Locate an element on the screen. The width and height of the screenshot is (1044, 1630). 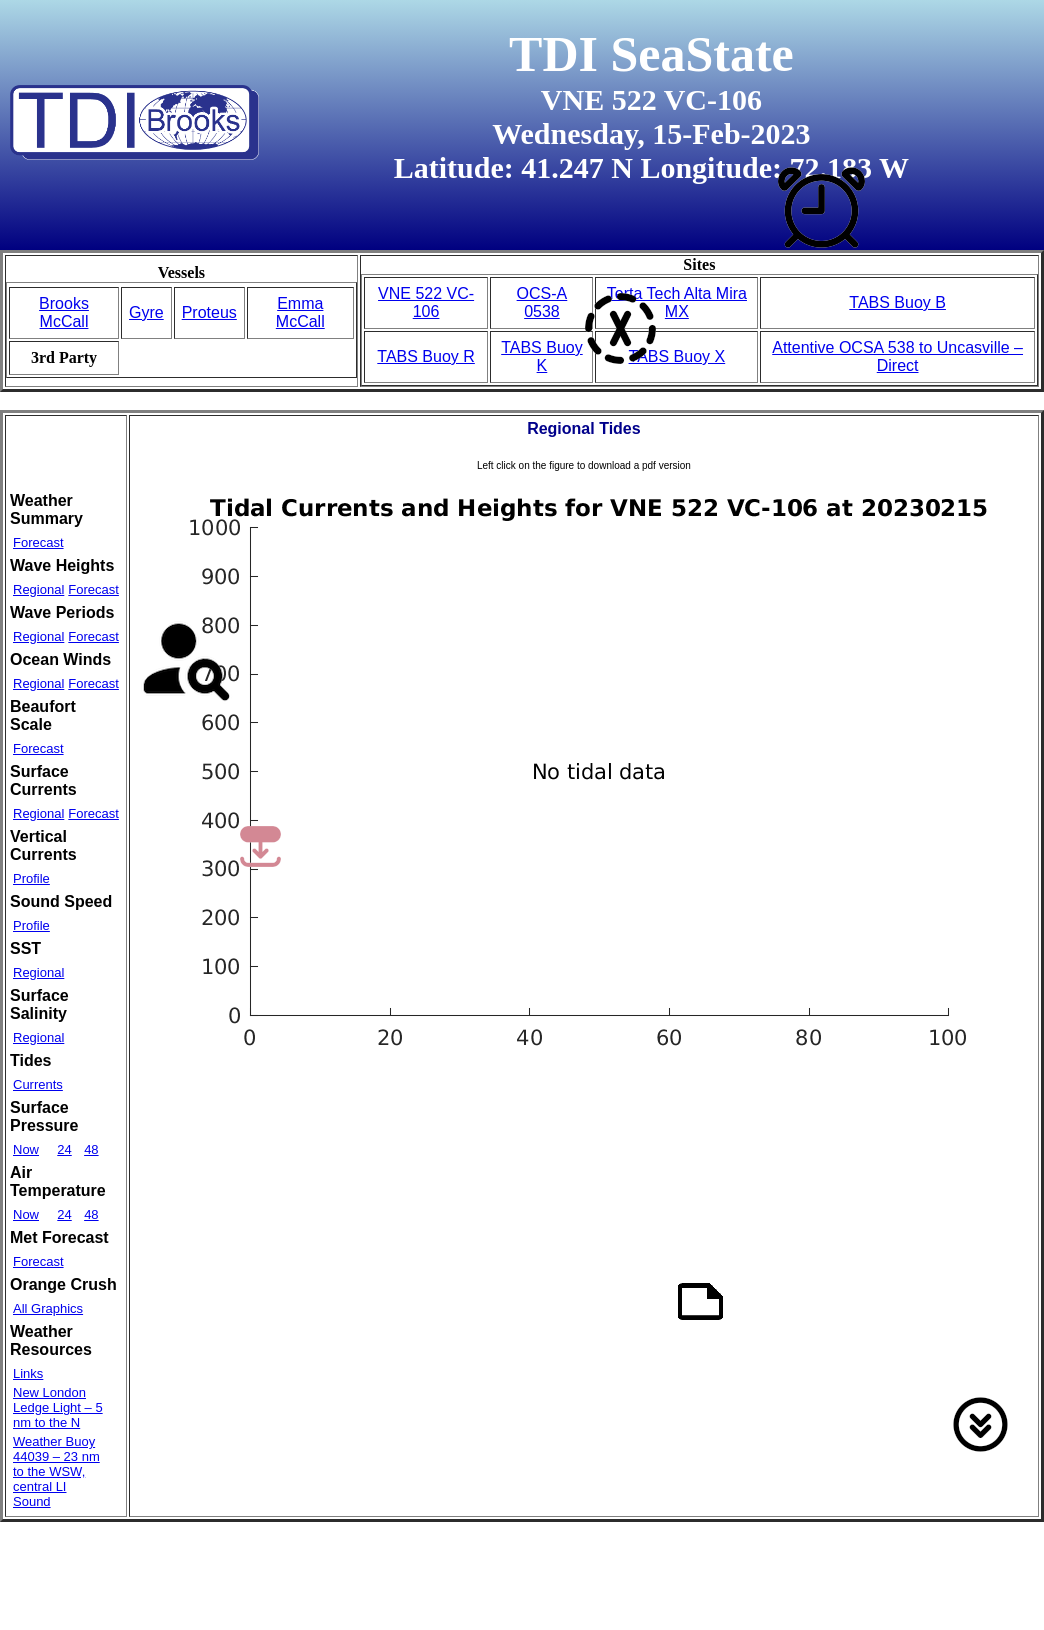
create a new note is located at coordinates (700, 1301).